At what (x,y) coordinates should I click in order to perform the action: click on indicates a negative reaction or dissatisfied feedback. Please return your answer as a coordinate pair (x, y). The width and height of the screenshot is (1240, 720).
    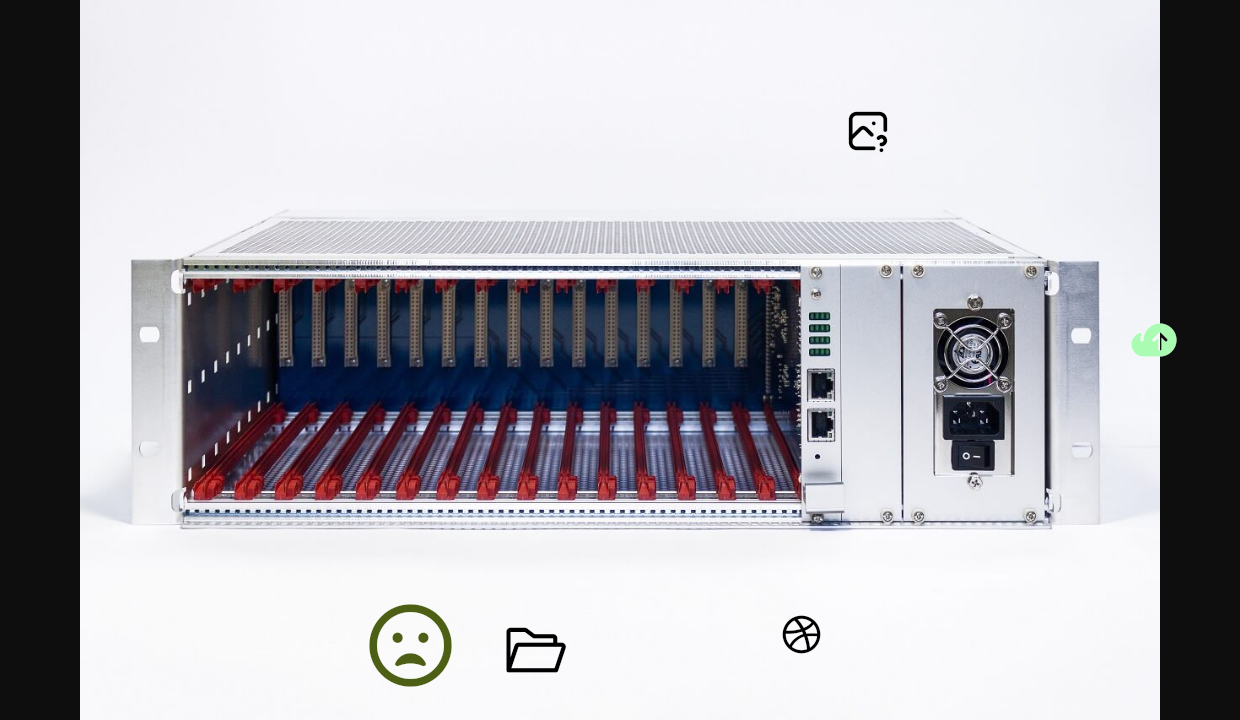
    Looking at the image, I should click on (410, 645).